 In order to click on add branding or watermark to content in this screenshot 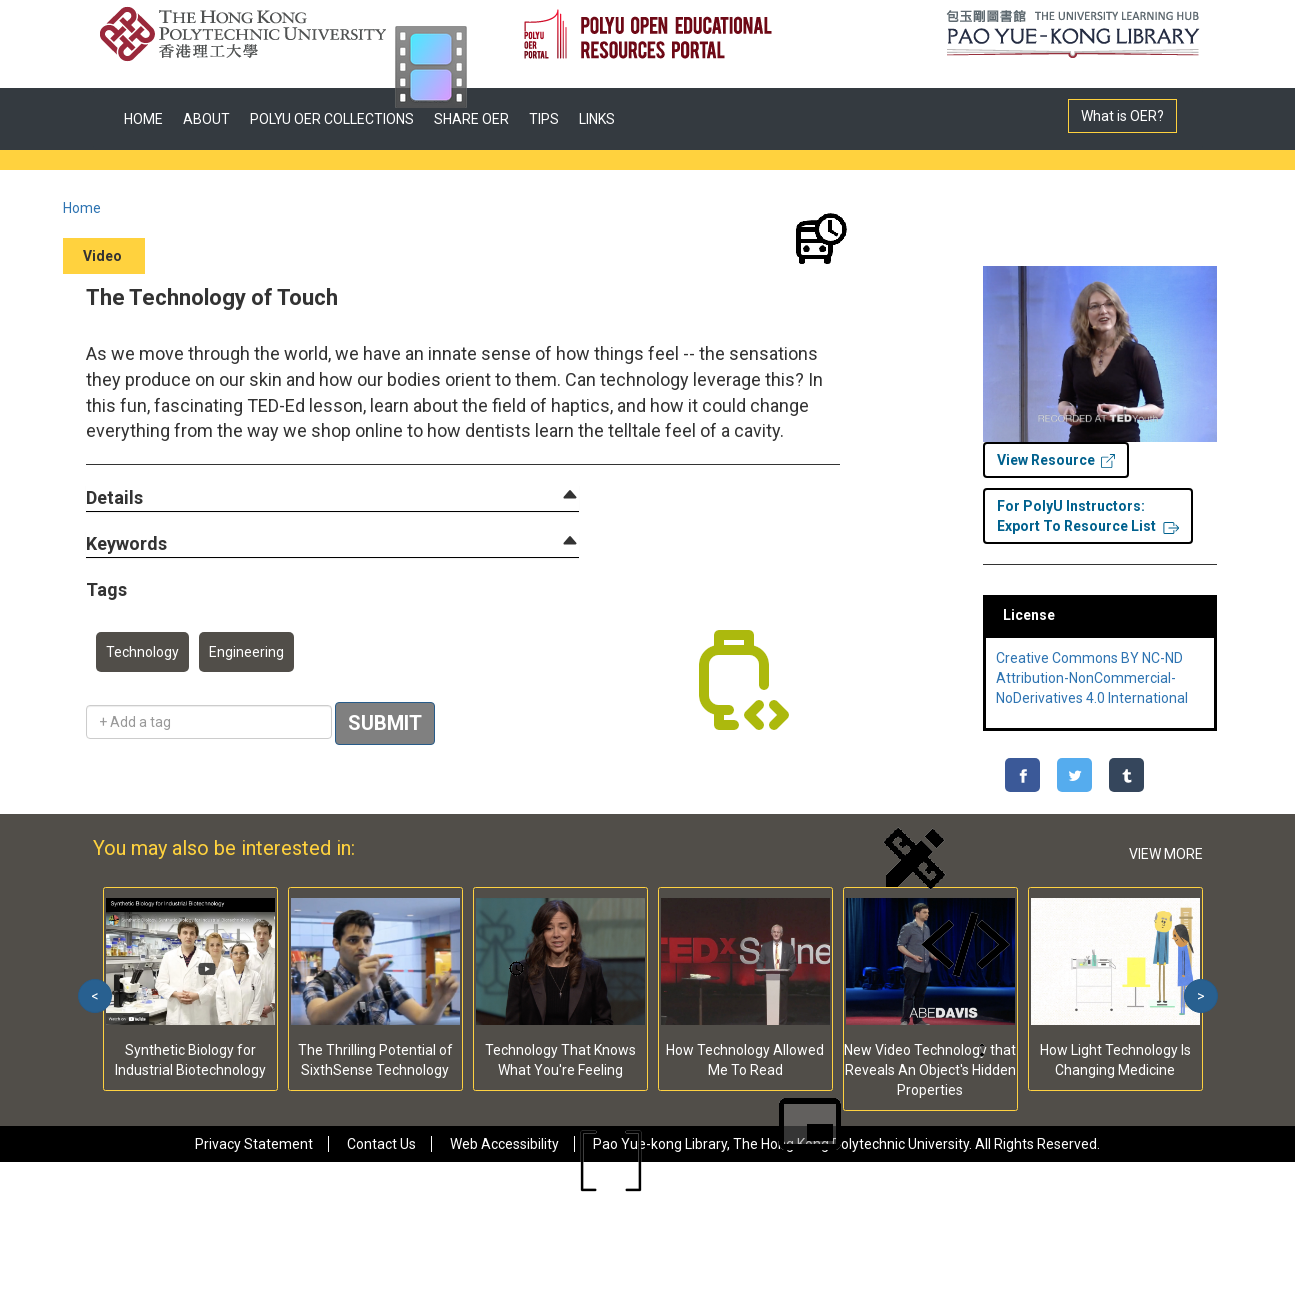, I will do `click(810, 1124)`.